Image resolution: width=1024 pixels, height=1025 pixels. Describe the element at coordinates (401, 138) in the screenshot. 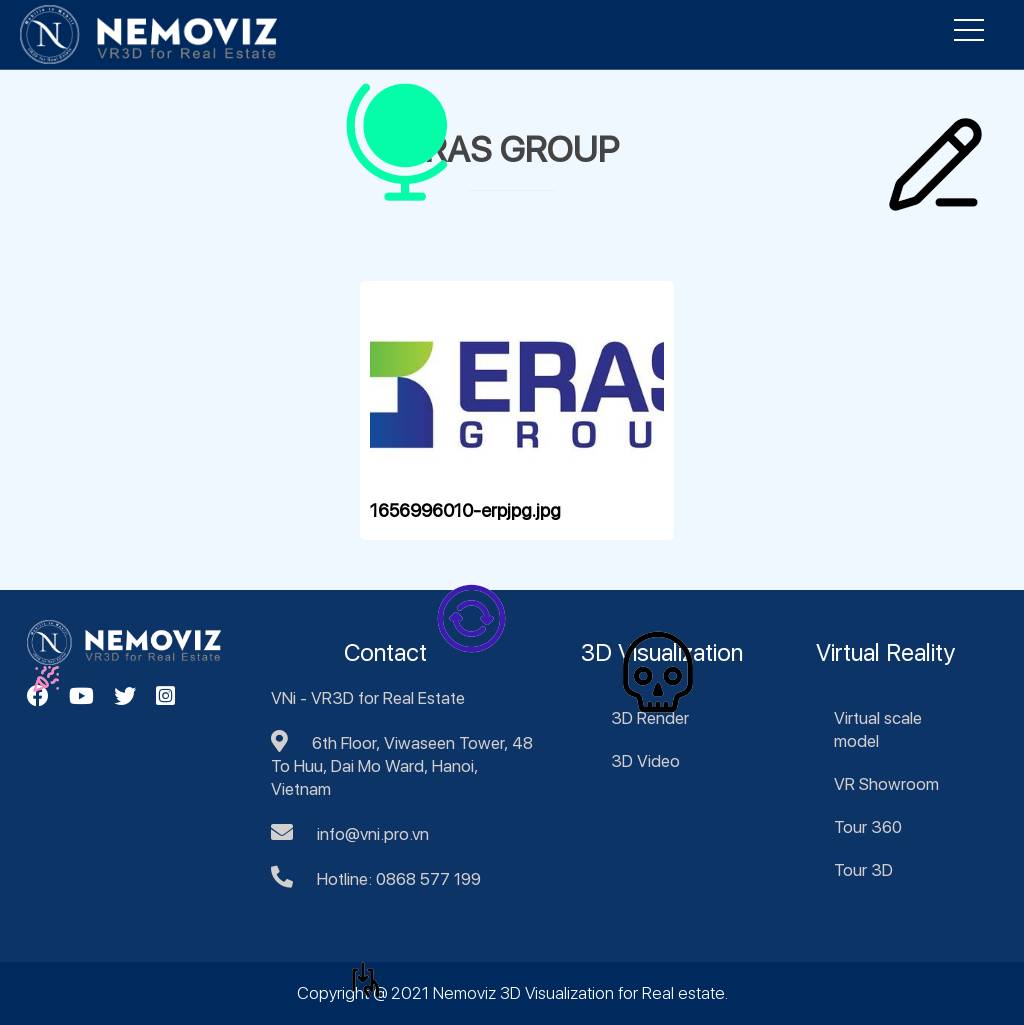

I see `access global or international settings` at that location.